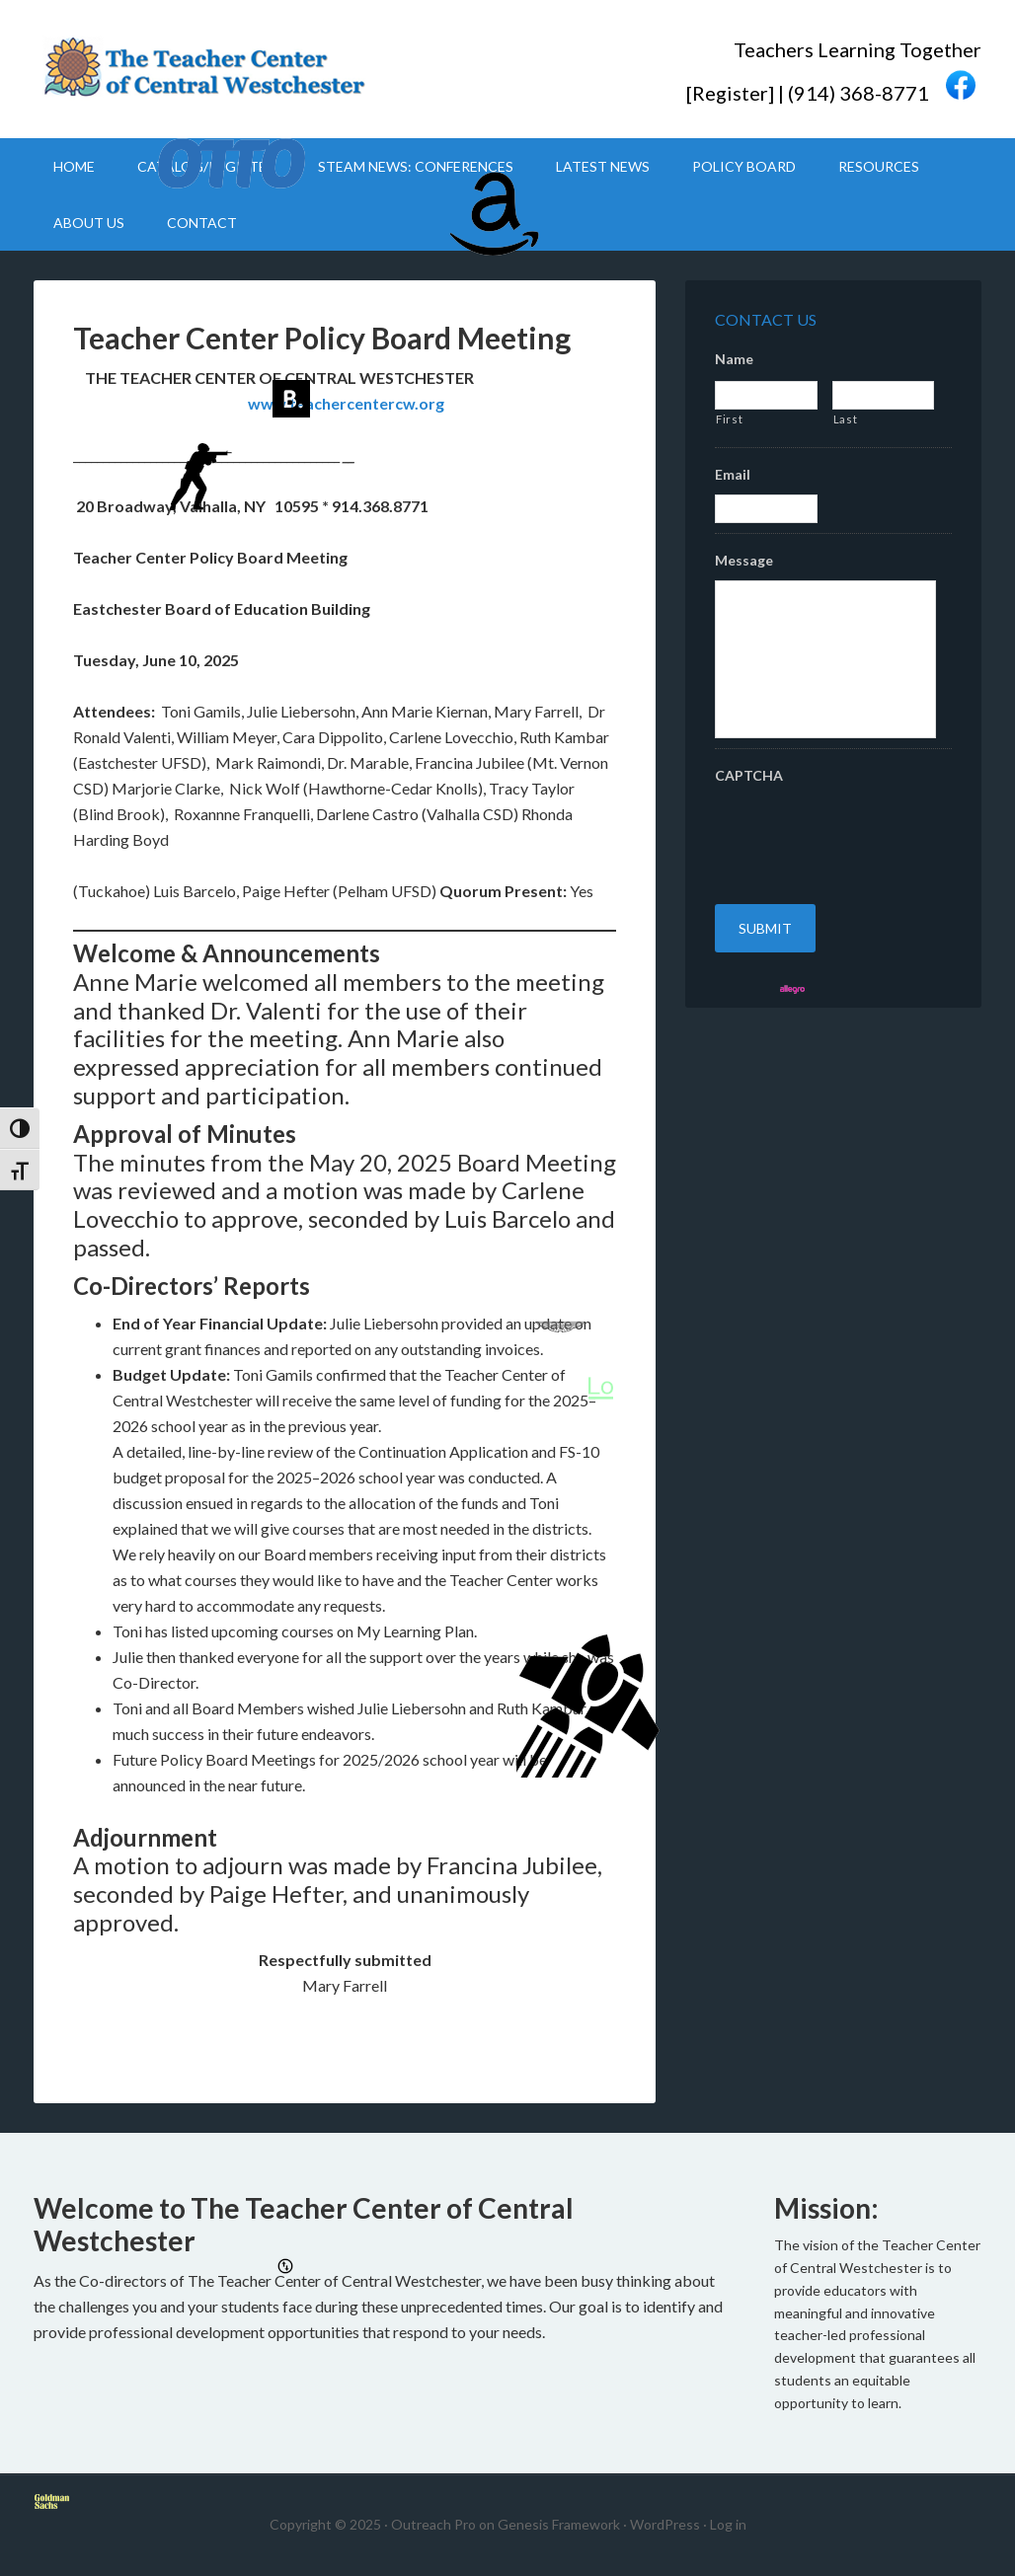  I want to click on launch counter-strike game, so click(200, 477).